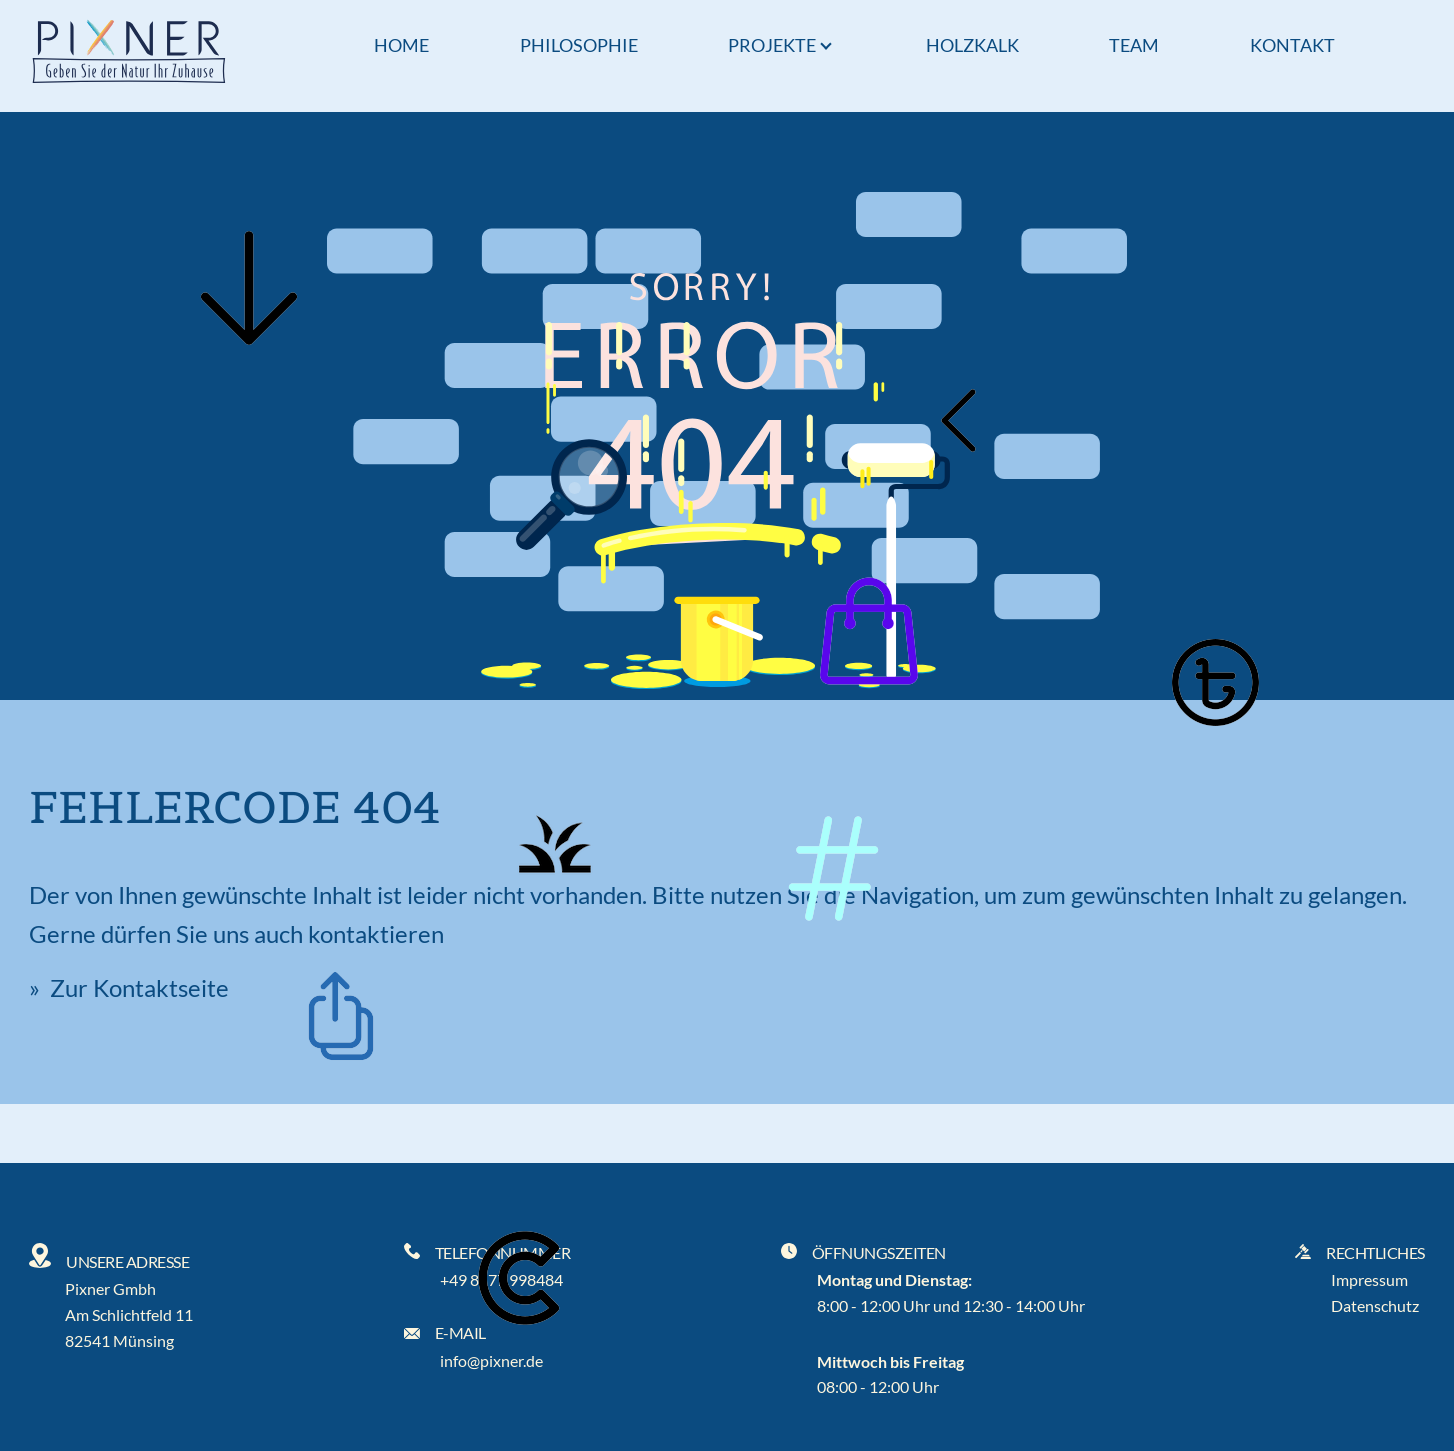 The image size is (1454, 1451). I want to click on view your shopping bag, so click(869, 631).